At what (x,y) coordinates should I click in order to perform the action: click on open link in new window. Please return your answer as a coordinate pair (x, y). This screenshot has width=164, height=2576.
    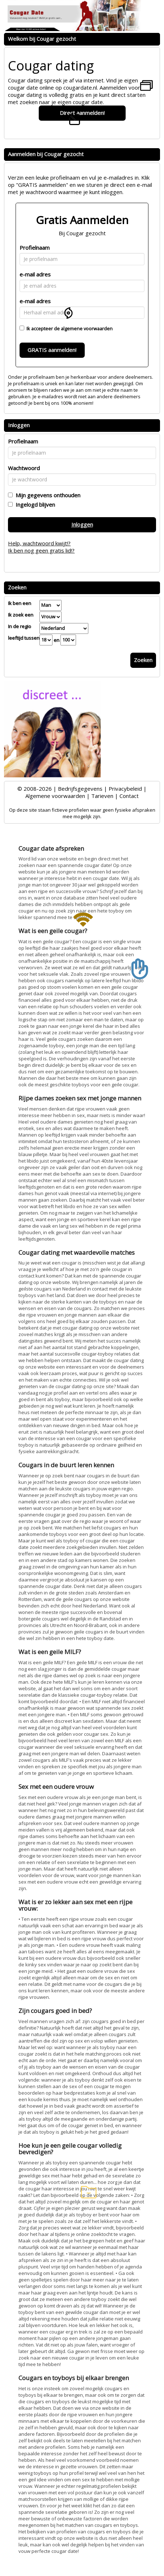
    Looking at the image, I should click on (75, 120).